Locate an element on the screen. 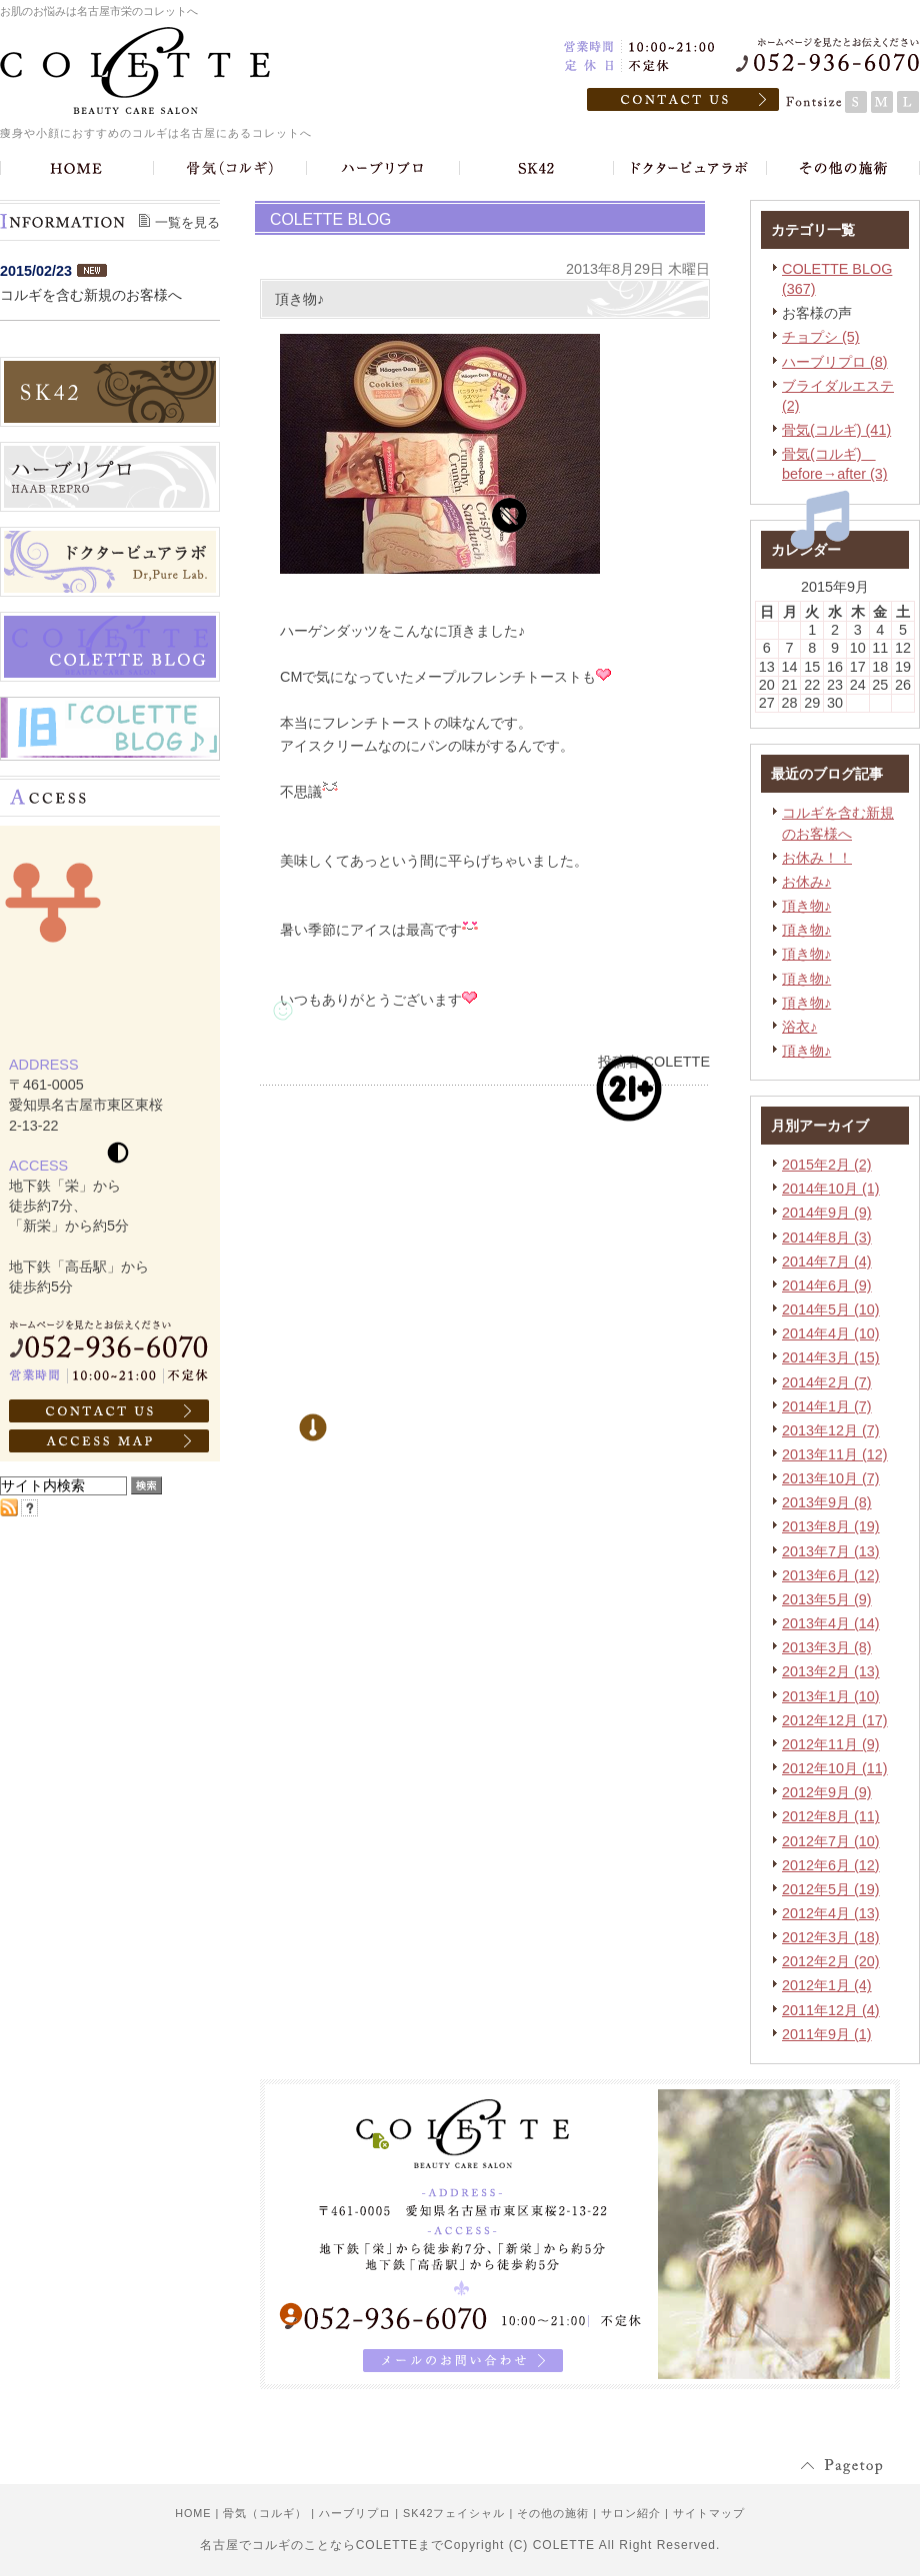 The width and height of the screenshot is (920, 2576). view current speed or performance metrics is located at coordinates (313, 1427).